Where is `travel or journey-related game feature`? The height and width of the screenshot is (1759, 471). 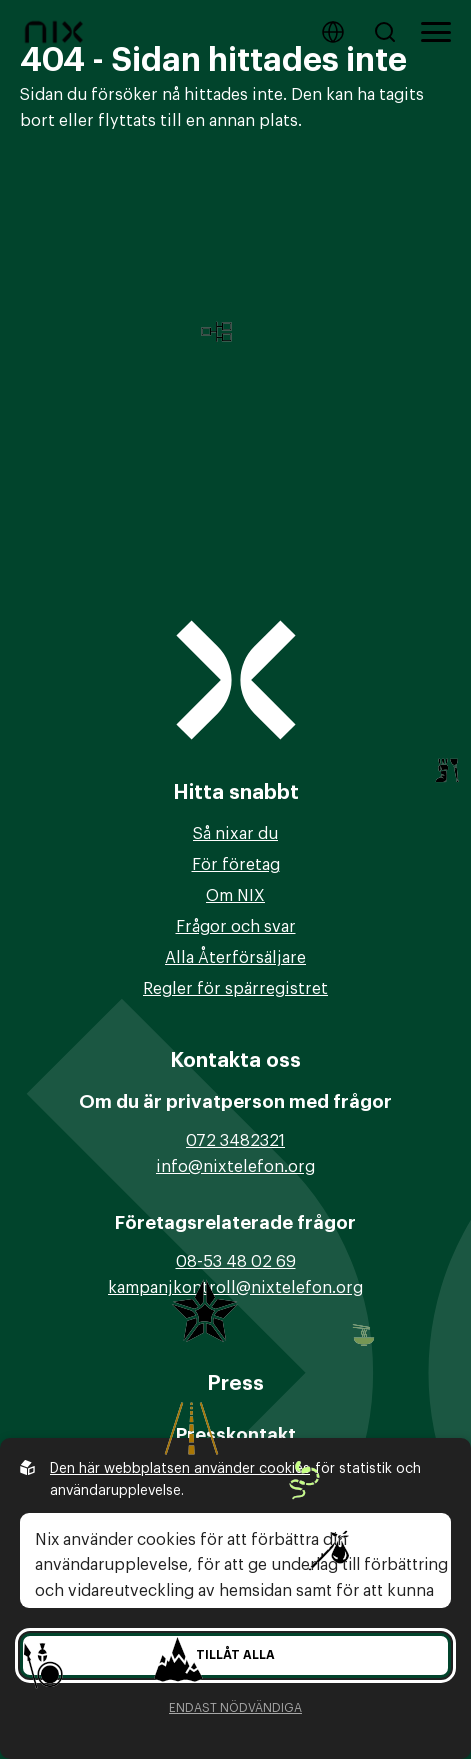
travel or journey-related game feature is located at coordinates (328, 1550).